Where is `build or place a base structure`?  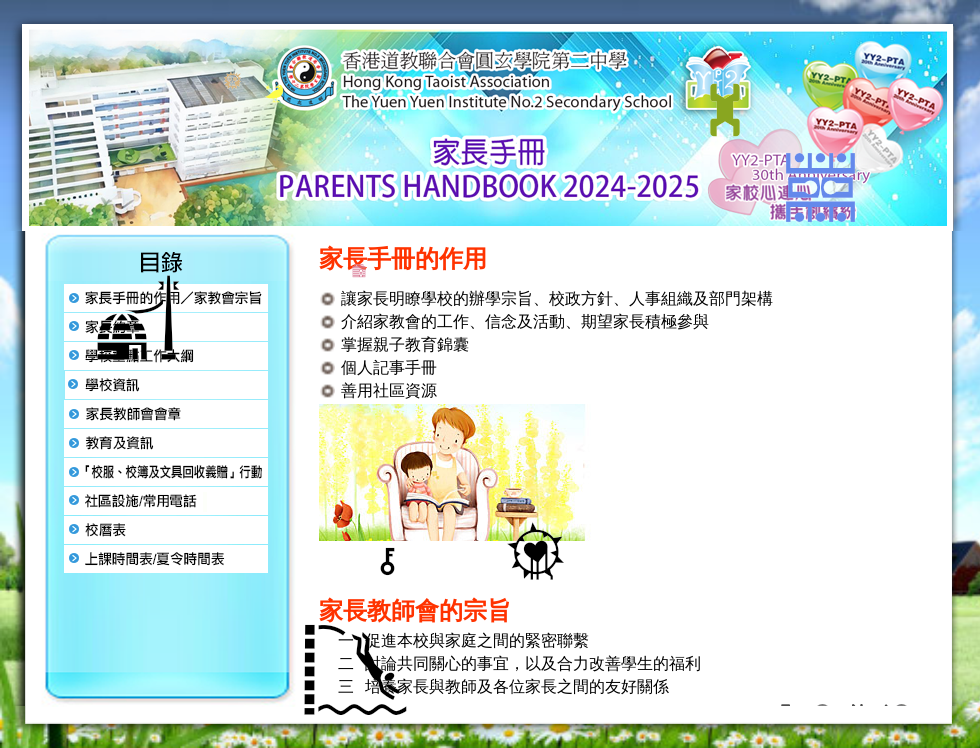 build or place a base structure is located at coordinates (139, 316).